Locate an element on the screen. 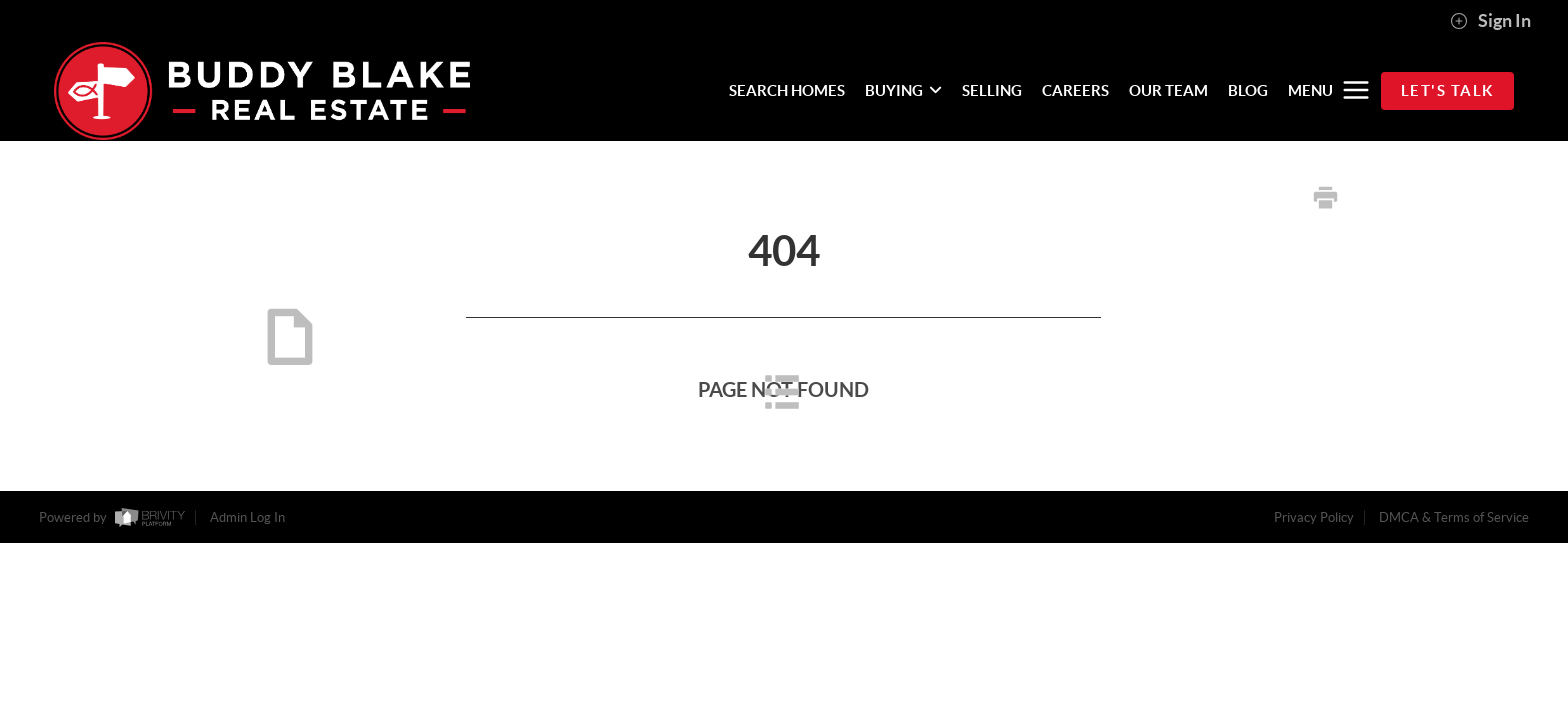  open the documents folder is located at coordinates (290, 335).